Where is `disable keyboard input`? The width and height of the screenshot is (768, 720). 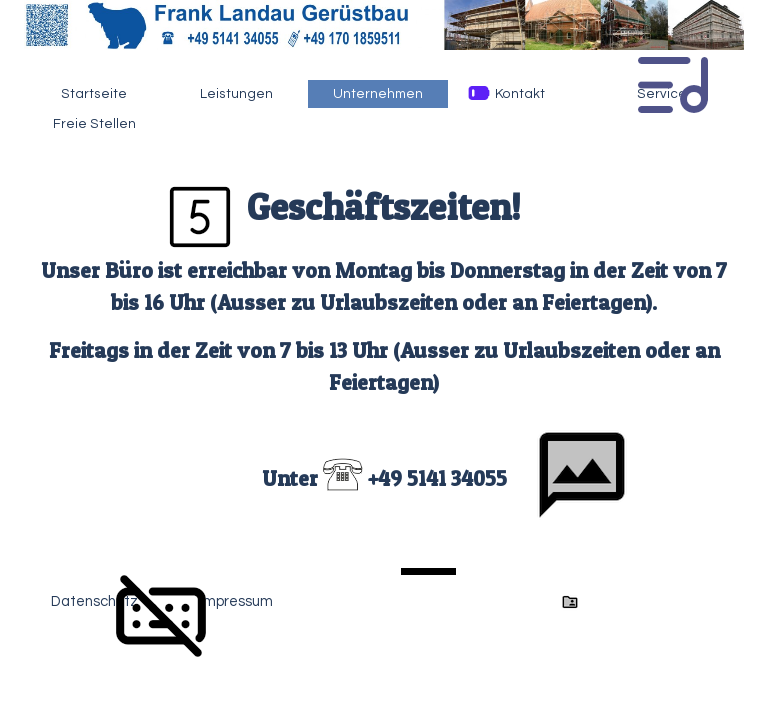
disable keyboard input is located at coordinates (161, 616).